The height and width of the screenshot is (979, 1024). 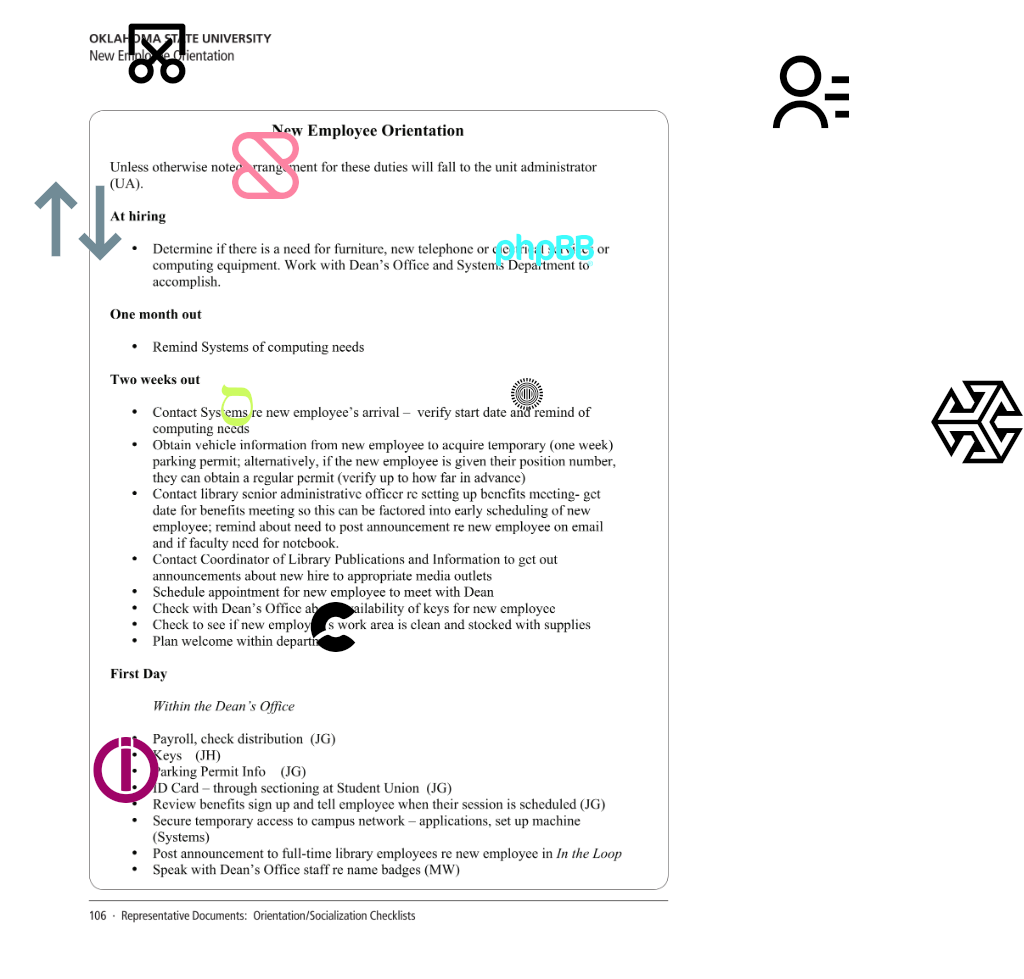 I want to click on capture a screenshot, so click(x=157, y=52).